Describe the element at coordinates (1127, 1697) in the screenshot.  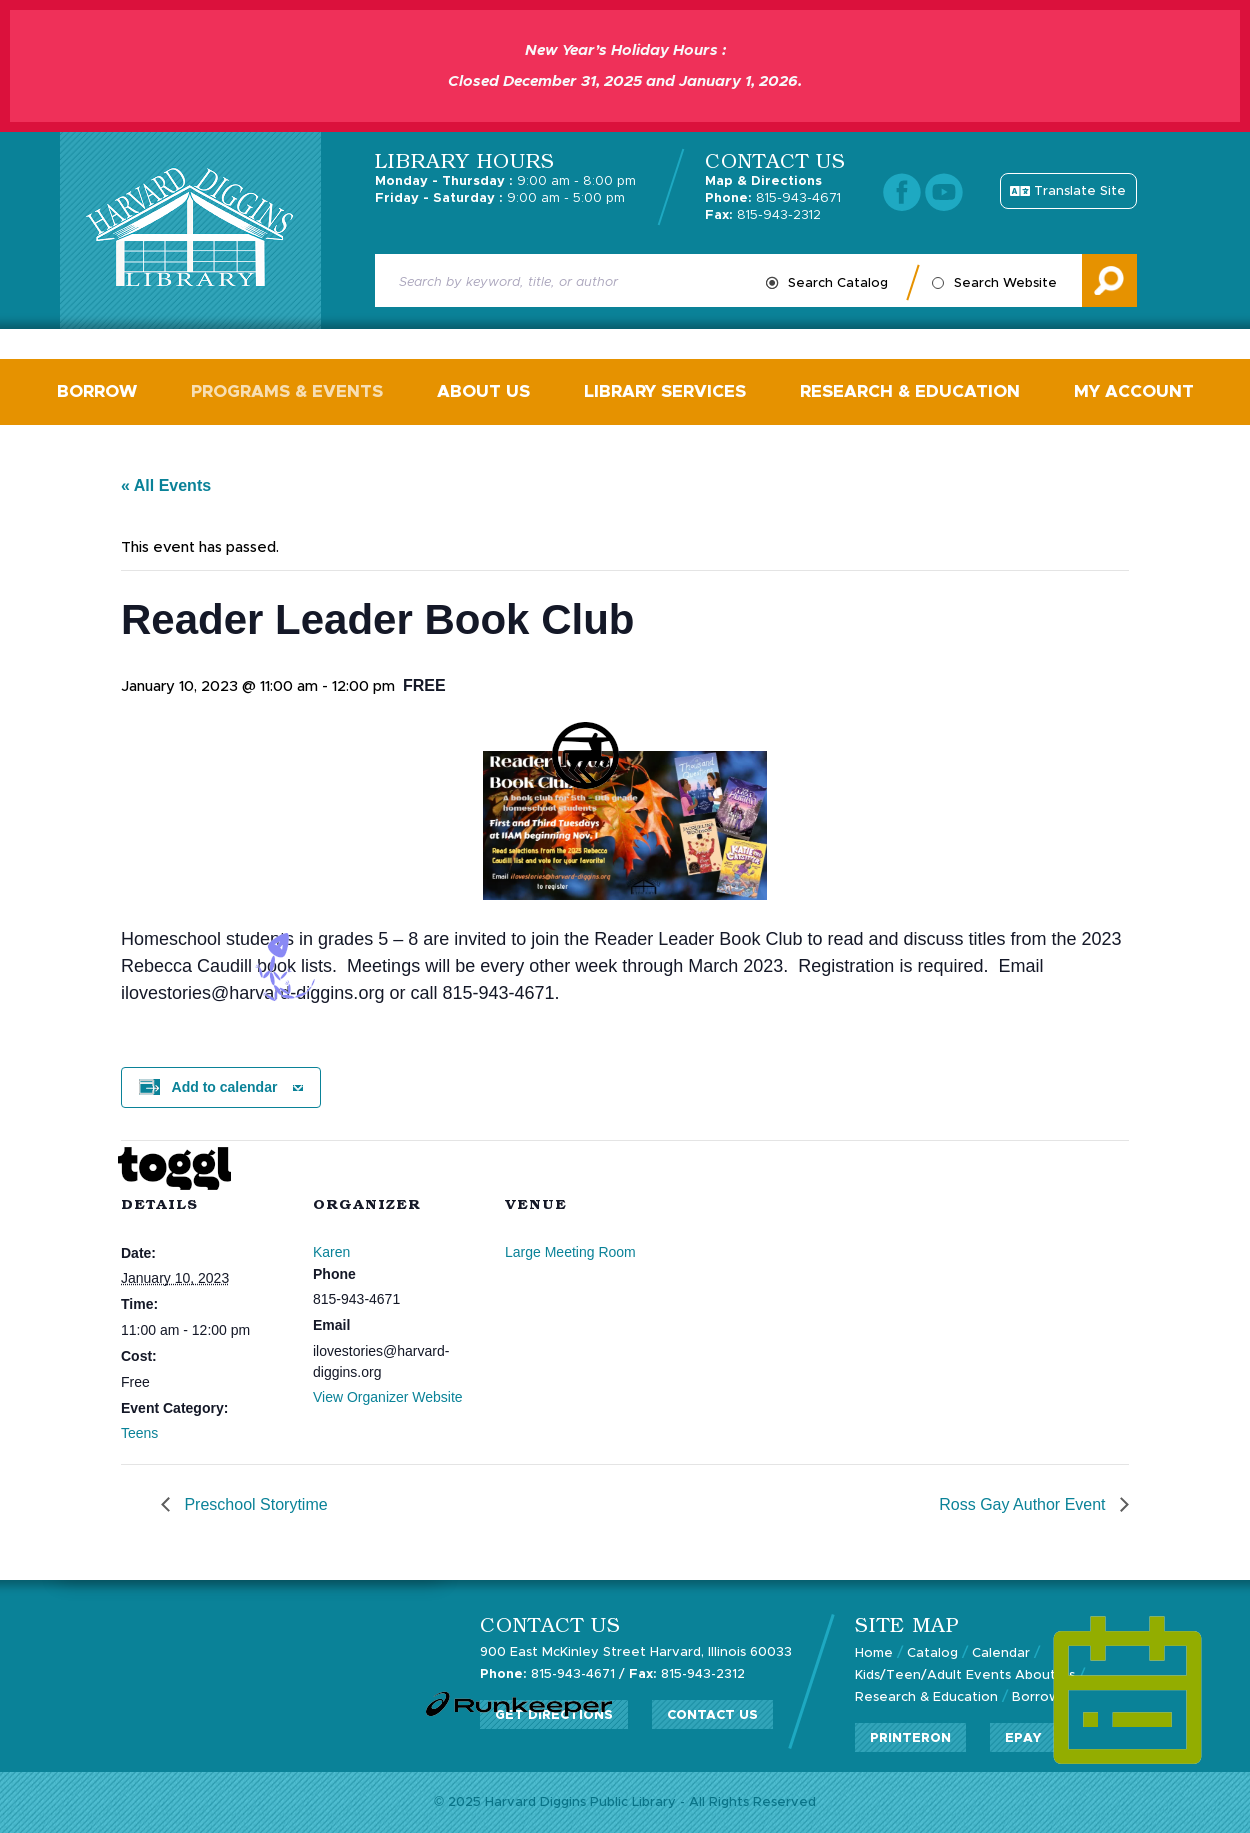
I see `view calendar tasks and to-dos` at that location.